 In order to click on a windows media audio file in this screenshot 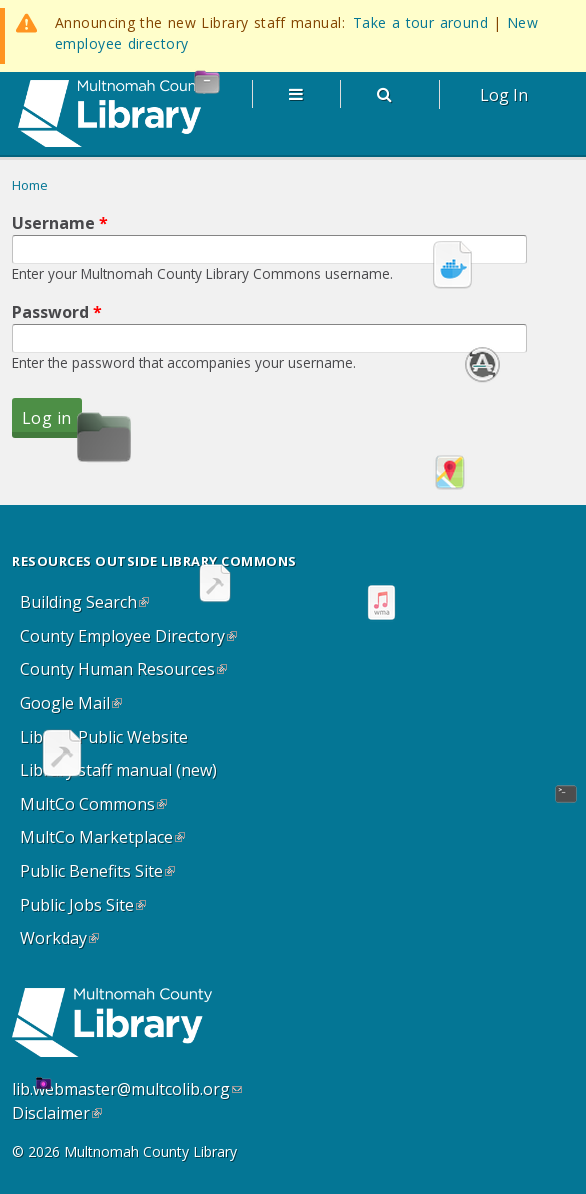, I will do `click(381, 602)`.